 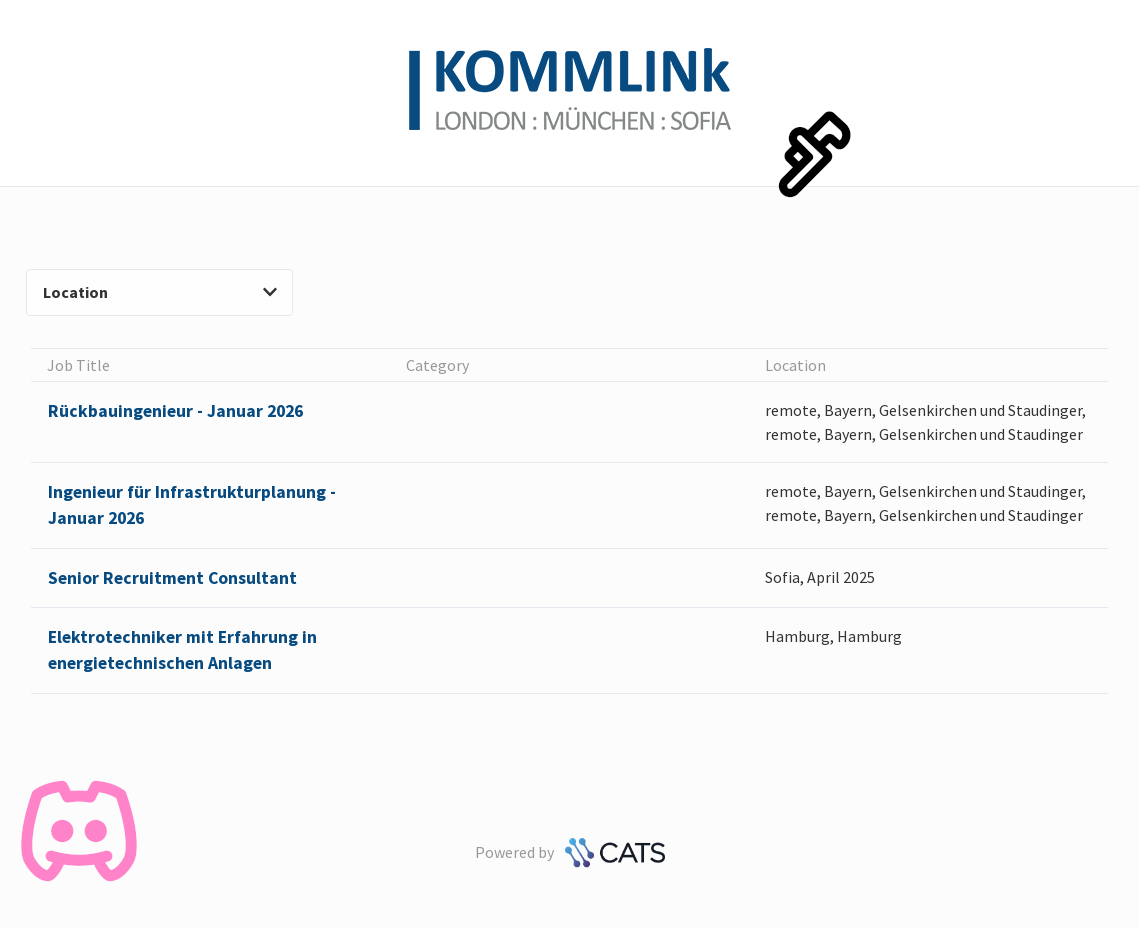 What do you see at coordinates (814, 155) in the screenshot?
I see `access tools or settings` at bounding box center [814, 155].